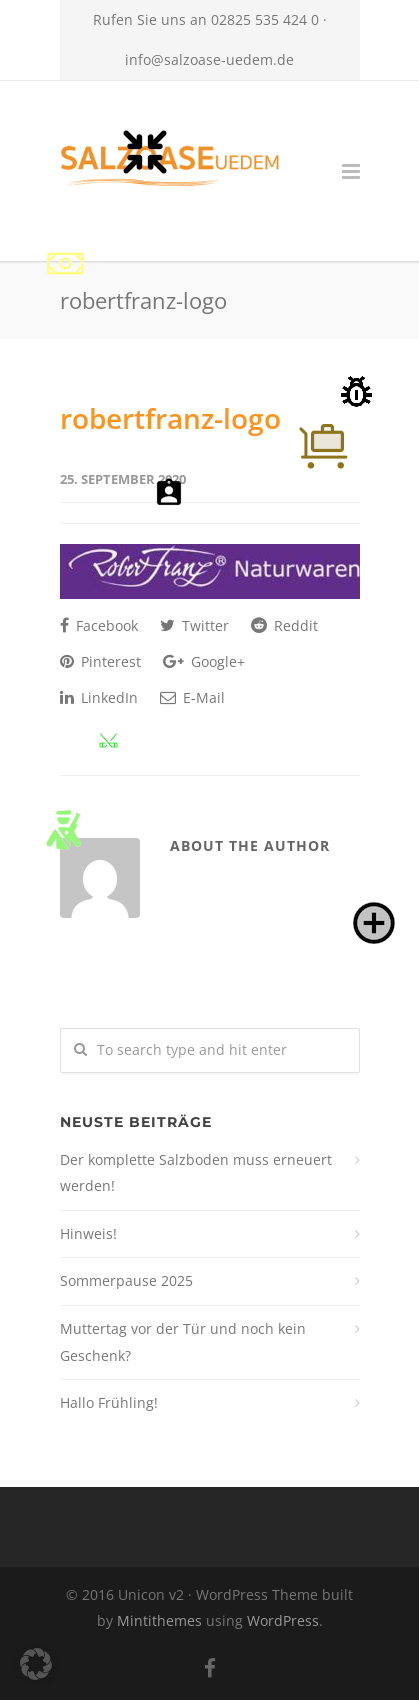 The image size is (419, 1700). I want to click on view user profile or account details, so click(169, 493).